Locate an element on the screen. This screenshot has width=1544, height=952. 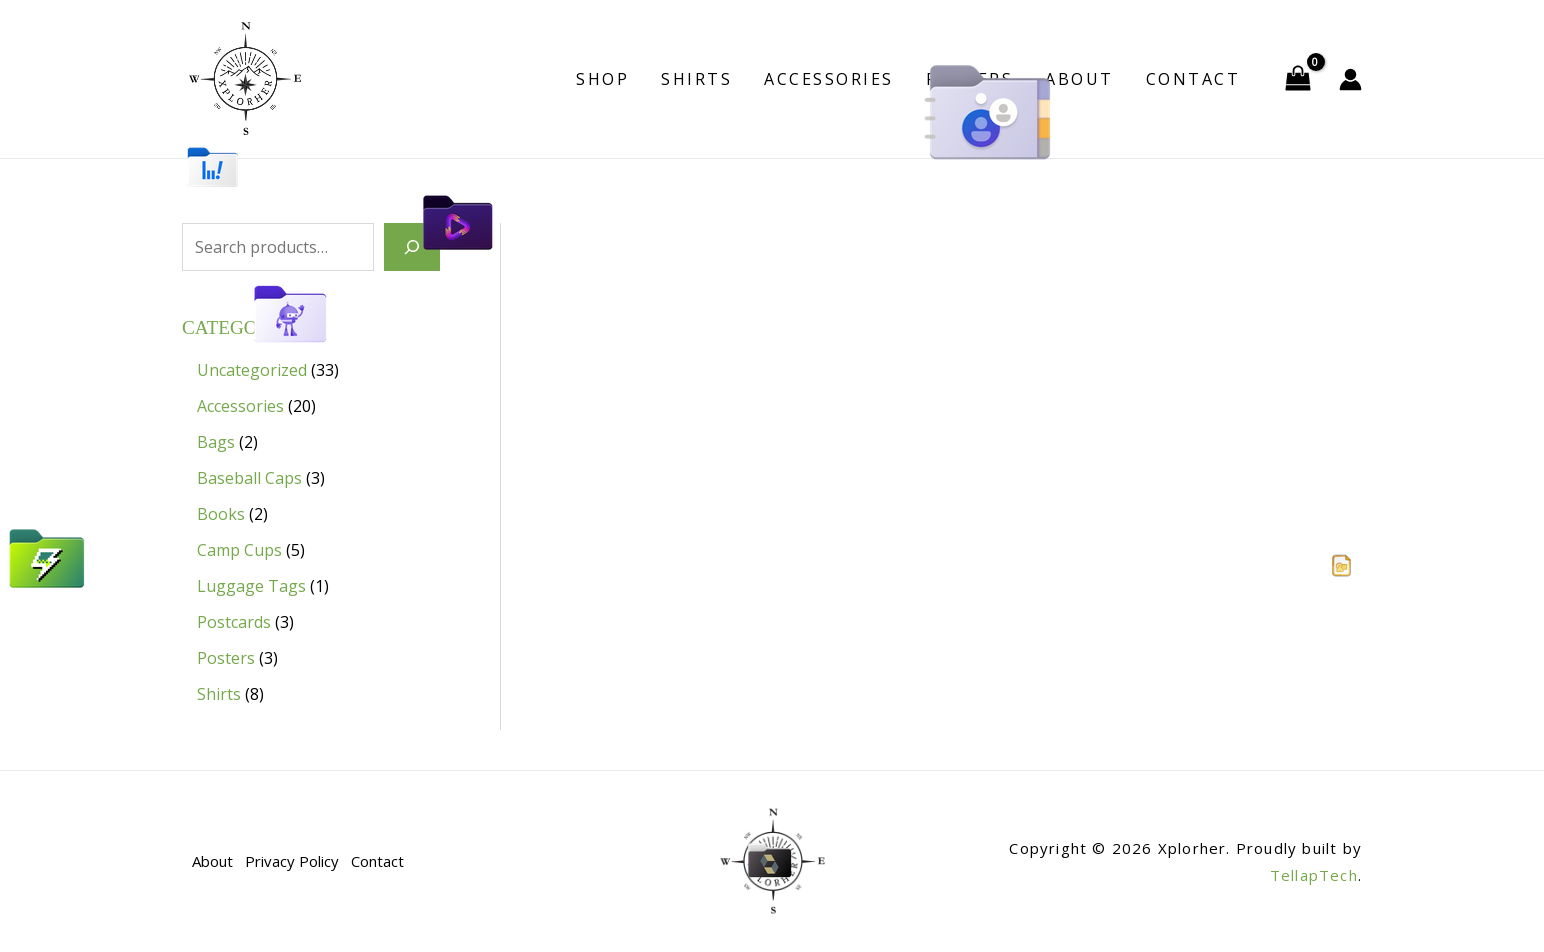
open wondershare vidair video files folder is located at coordinates (457, 224).